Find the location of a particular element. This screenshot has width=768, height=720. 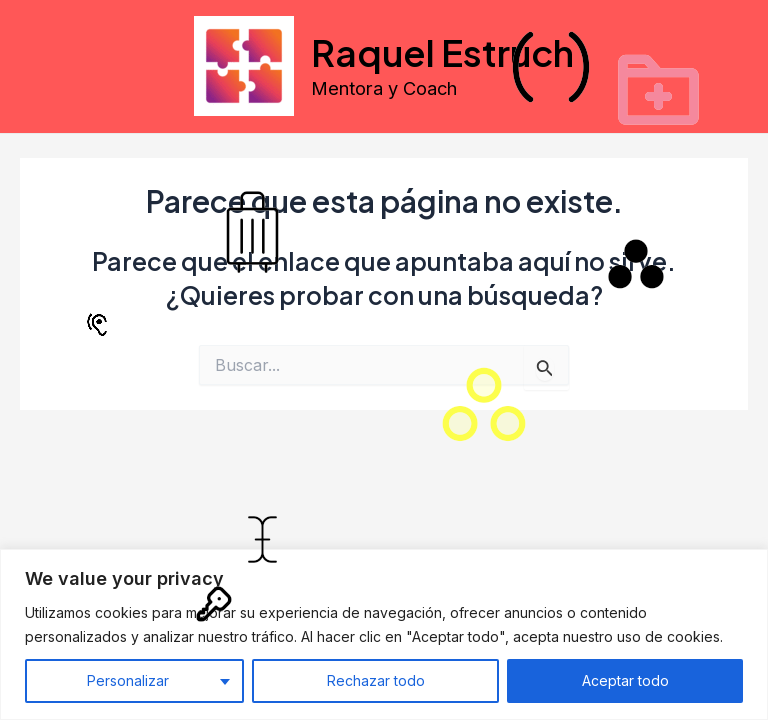

view grouped items or collections is located at coordinates (636, 265).